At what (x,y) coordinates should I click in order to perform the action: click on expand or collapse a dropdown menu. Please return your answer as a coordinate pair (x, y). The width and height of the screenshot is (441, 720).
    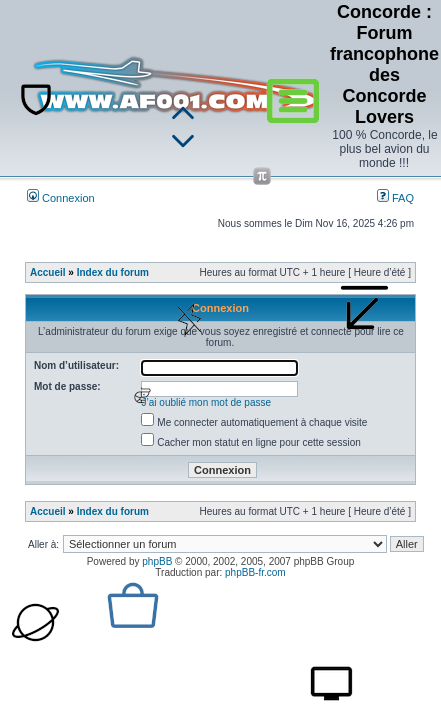
    Looking at the image, I should click on (183, 127).